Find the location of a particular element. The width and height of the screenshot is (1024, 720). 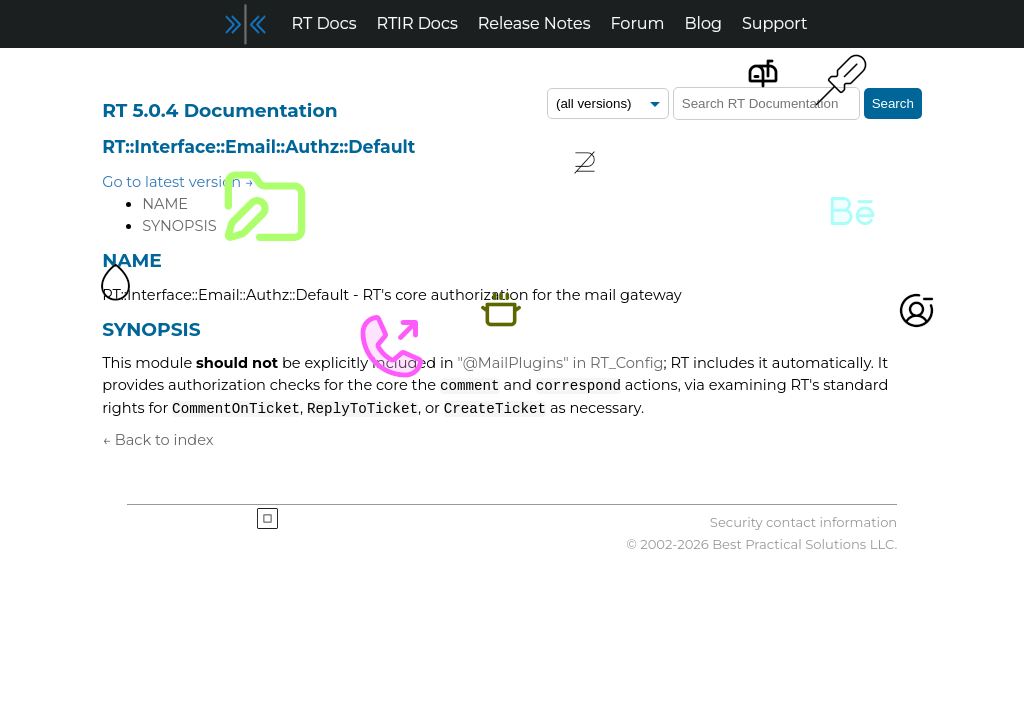

view app or brand logo is located at coordinates (267, 518).